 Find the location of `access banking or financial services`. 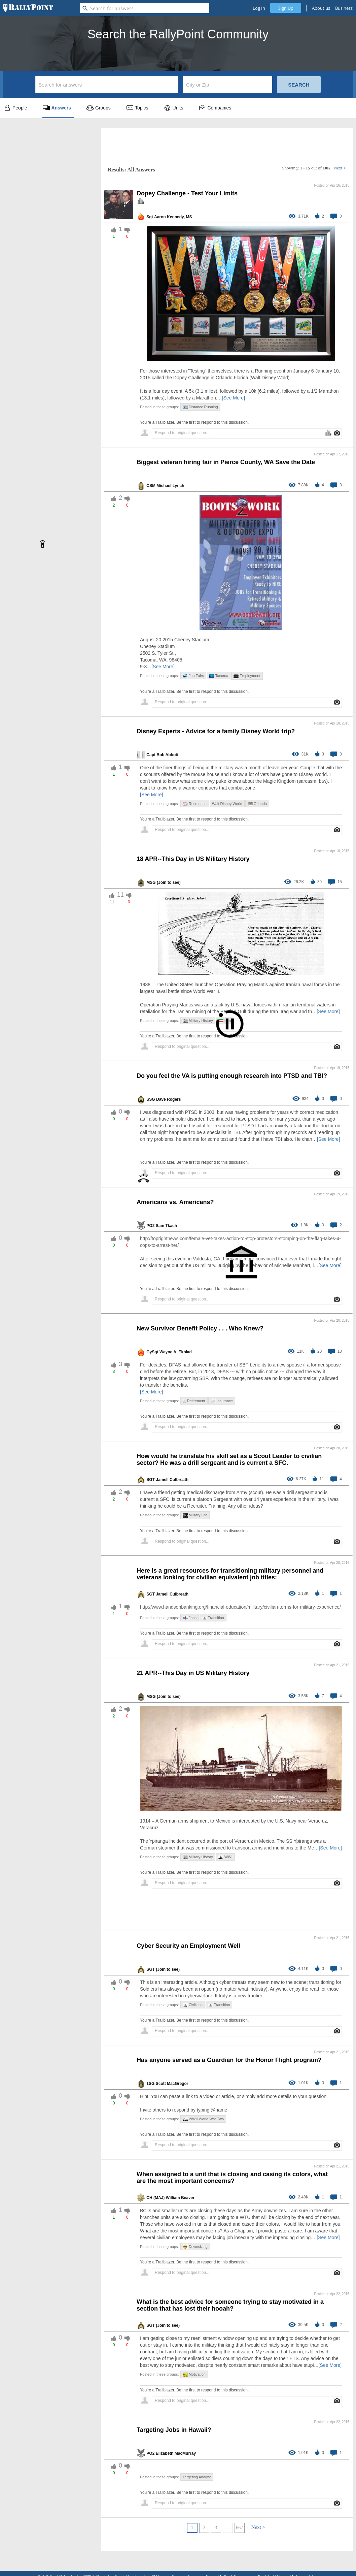

access banking or financial services is located at coordinates (242, 1263).